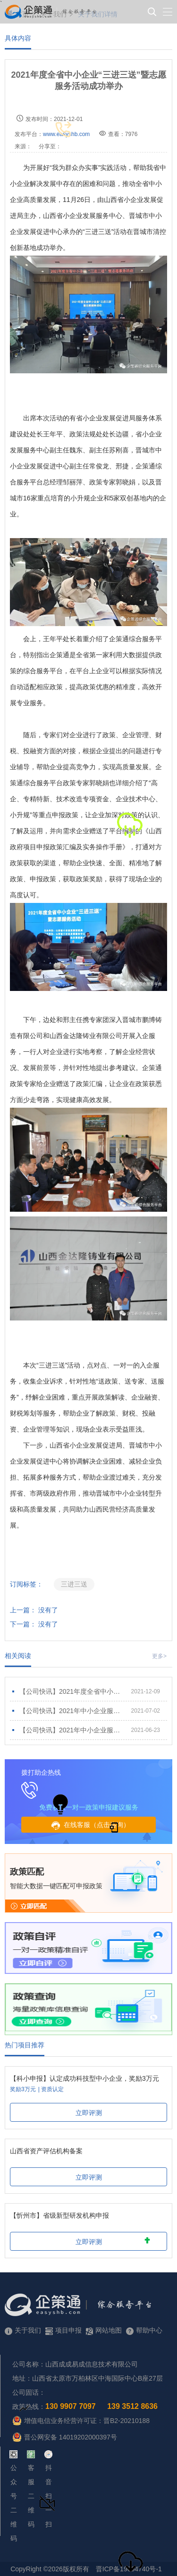 Image resolution: width=177 pixels, height=2576 pixels. Describe the element at coordinates (131, 2561) in the screenshot. I see `download file from cloud storage` at that location.